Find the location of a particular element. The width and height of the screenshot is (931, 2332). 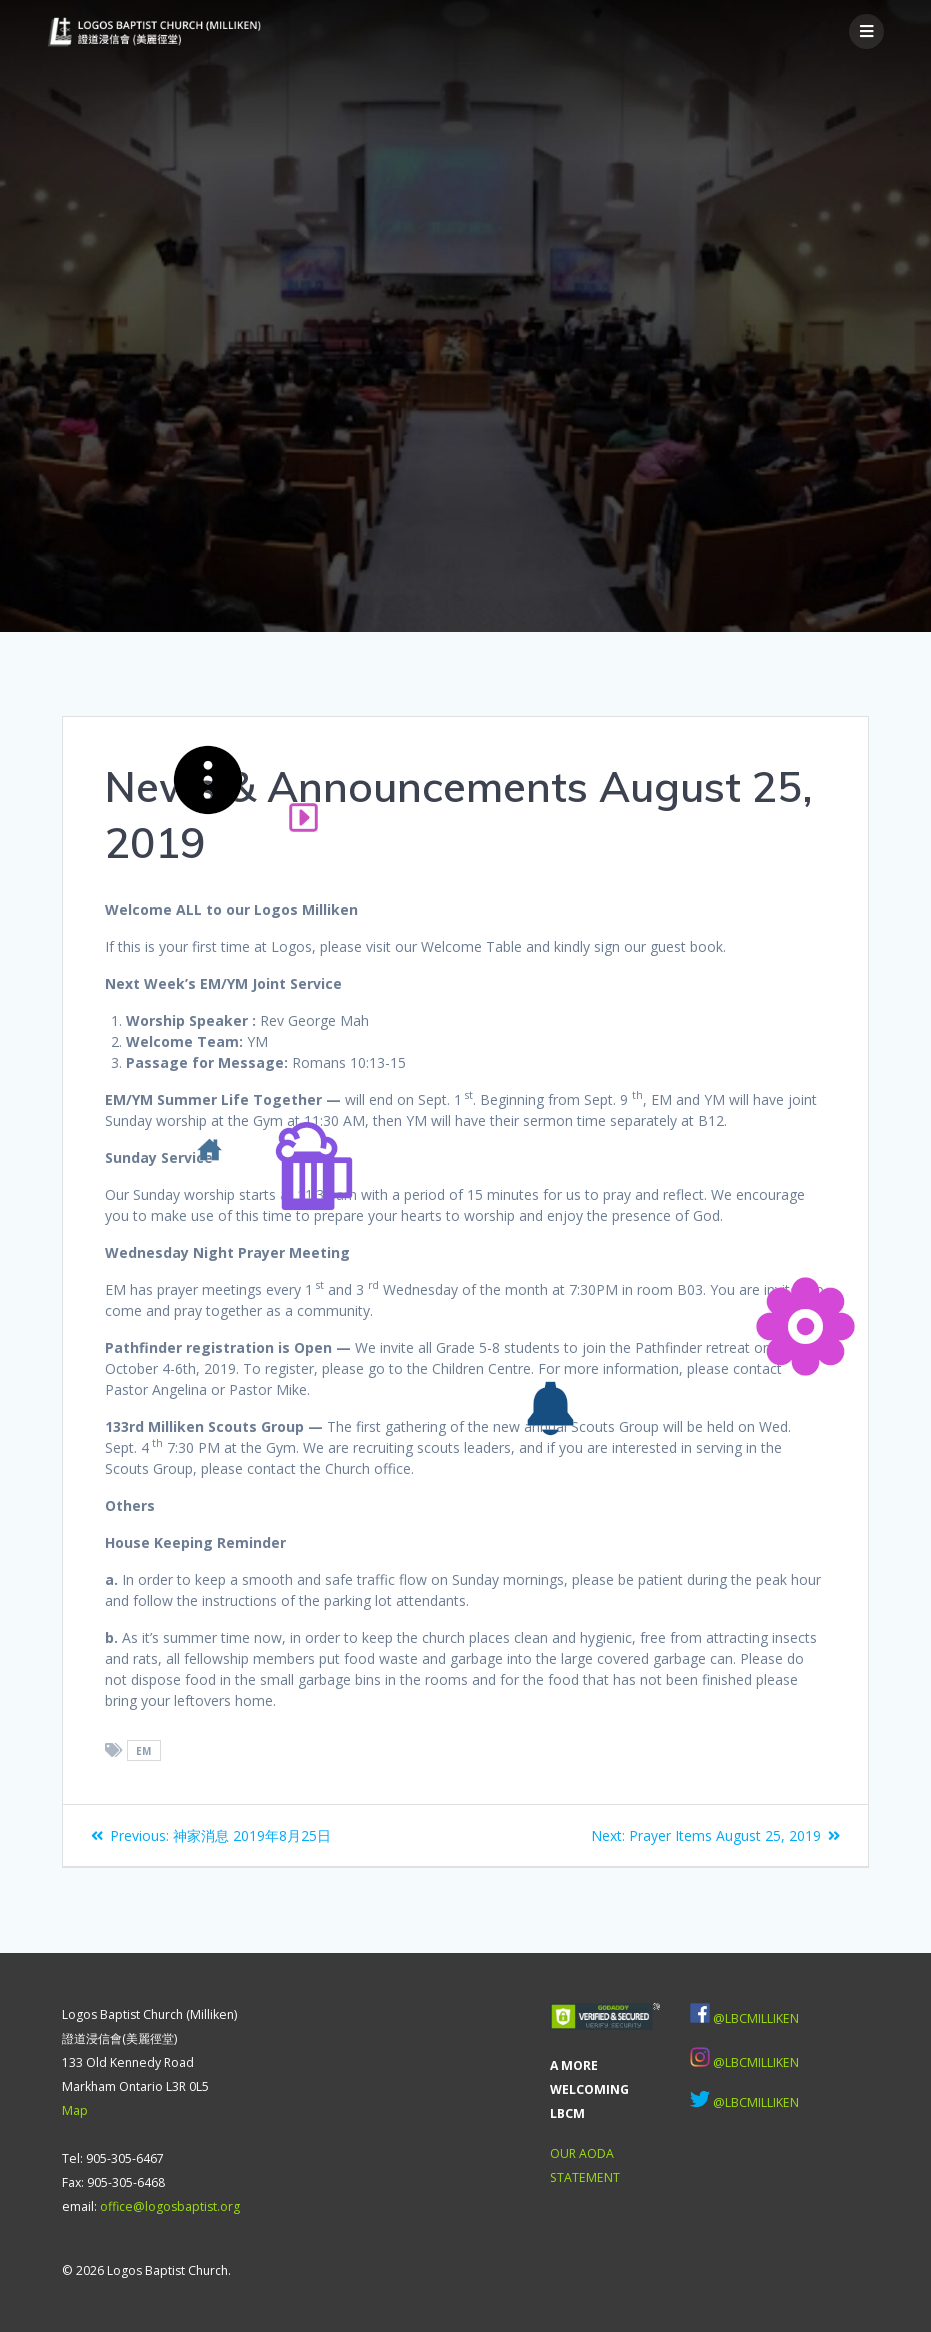

play media or start video is located at coordinates (303, 817).